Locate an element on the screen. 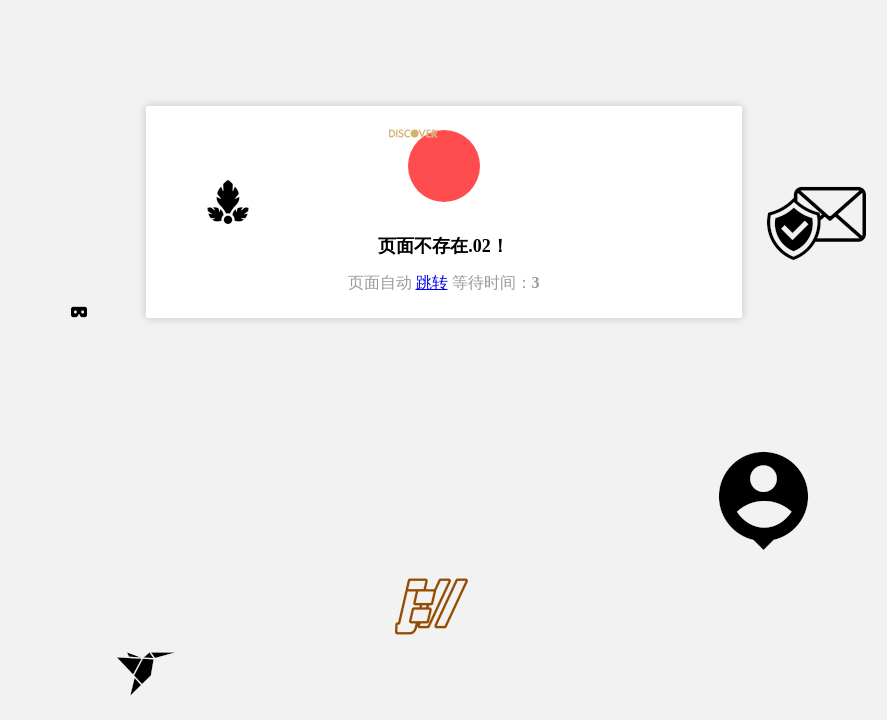  visit freelancer.com website is located at coordinates (146, 674).